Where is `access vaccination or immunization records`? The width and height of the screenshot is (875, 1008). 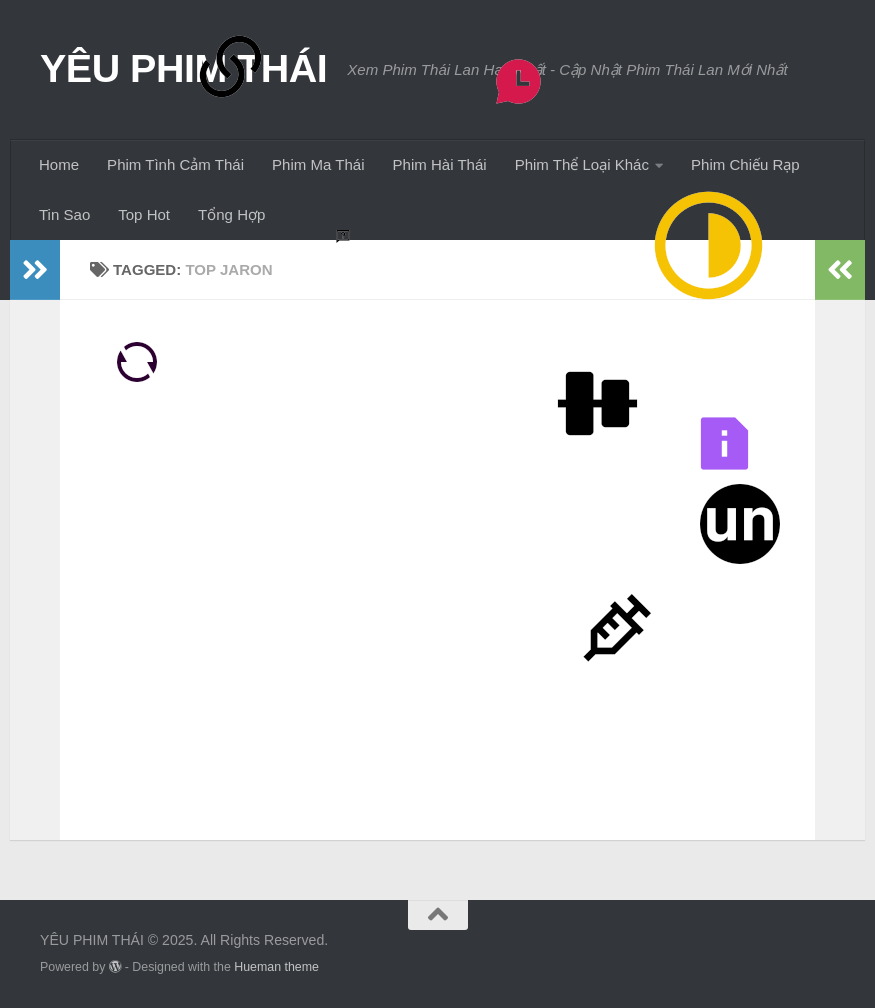
access vaccination or immunization records is located at coordinates (618, 627).